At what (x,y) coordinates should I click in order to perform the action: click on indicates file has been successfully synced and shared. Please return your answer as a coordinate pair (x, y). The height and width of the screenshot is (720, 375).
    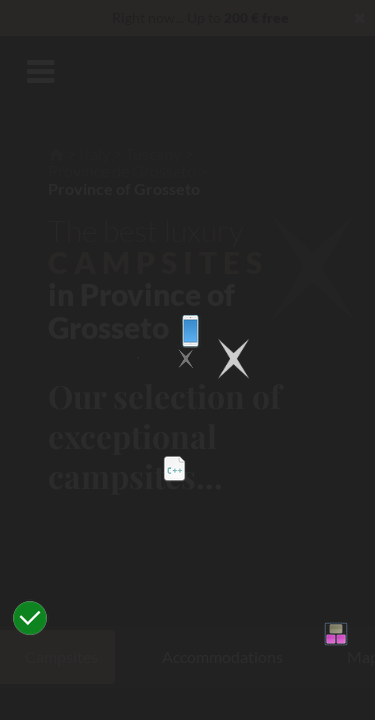
    Looking at the image, I should click on (30, 618).